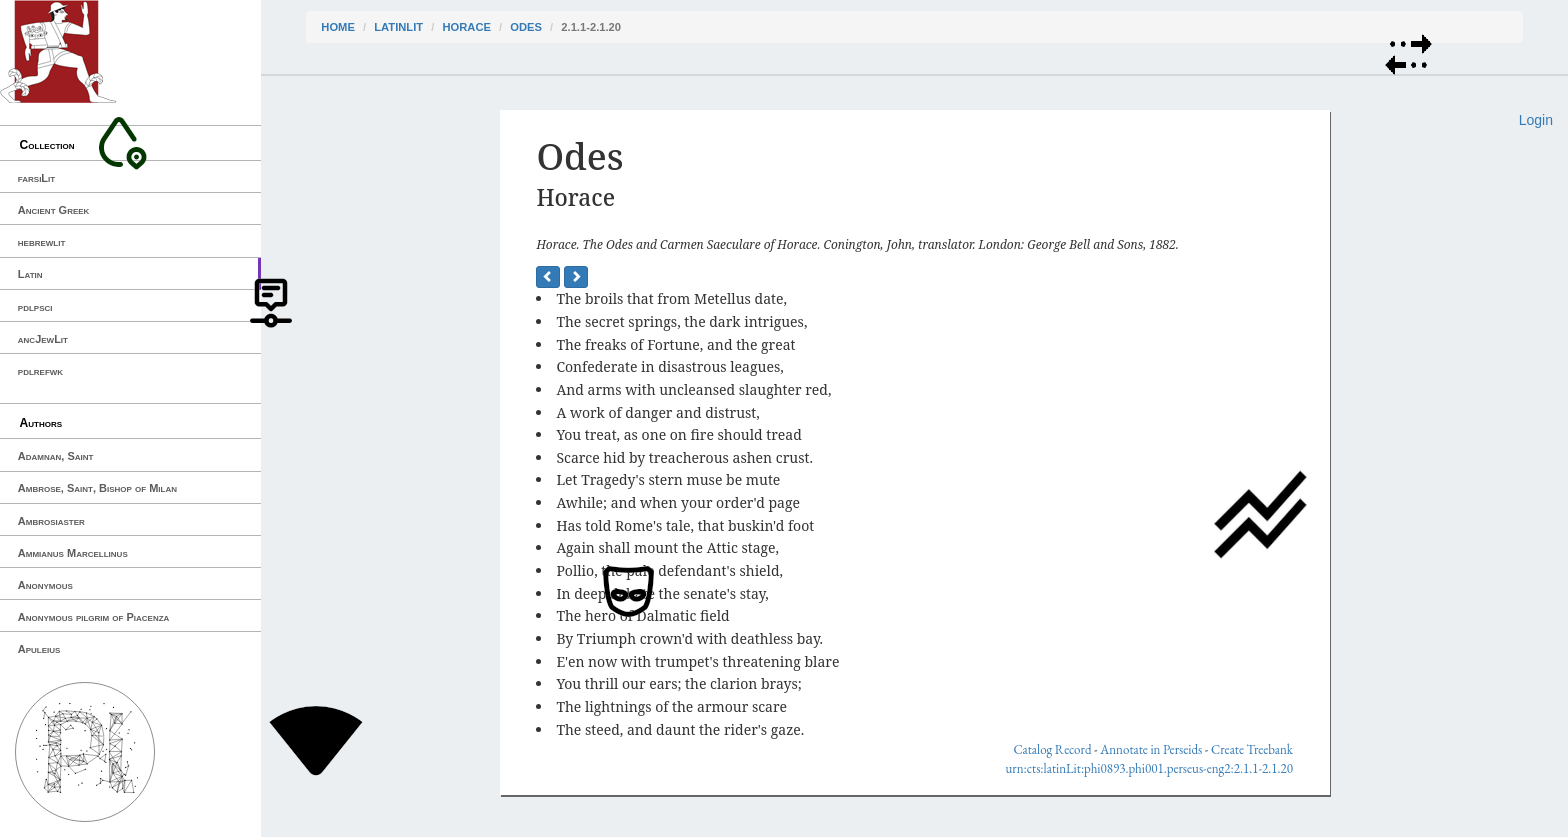  I want to click on indicates multiple stops on a route, so click(1408, 54).